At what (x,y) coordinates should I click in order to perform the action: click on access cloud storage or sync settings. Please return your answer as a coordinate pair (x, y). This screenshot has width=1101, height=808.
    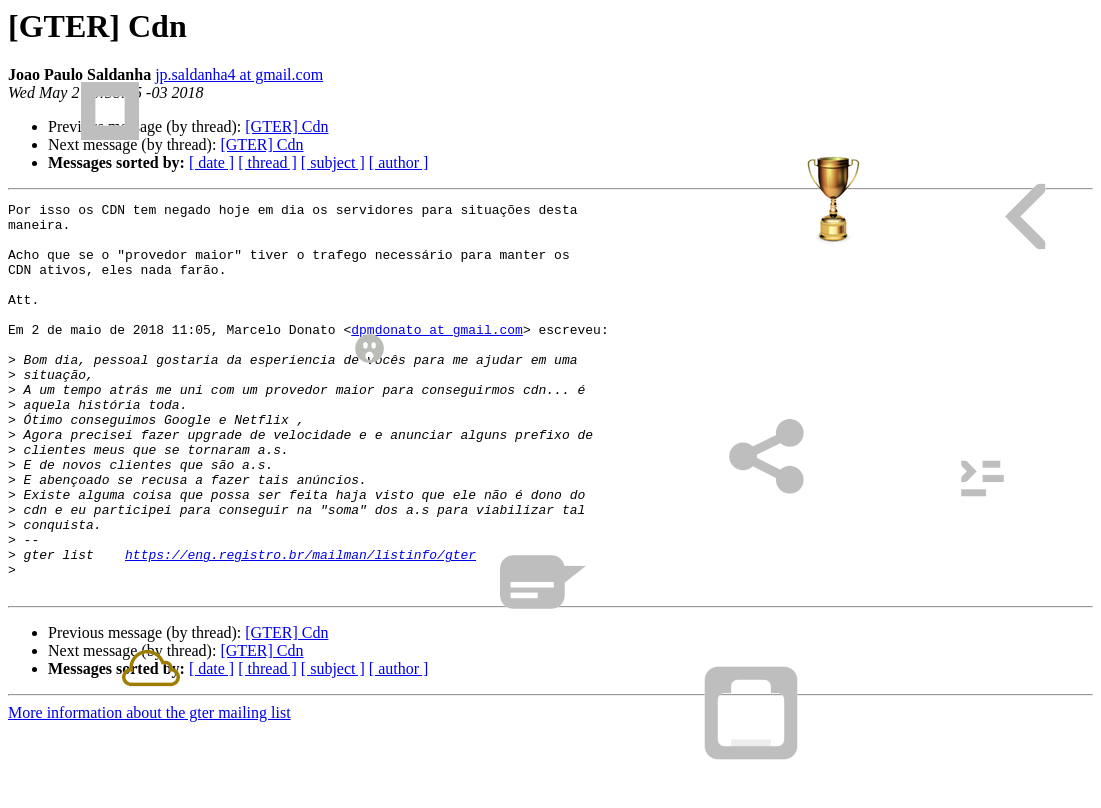
    Looking at the image, I should click on (151, 668).